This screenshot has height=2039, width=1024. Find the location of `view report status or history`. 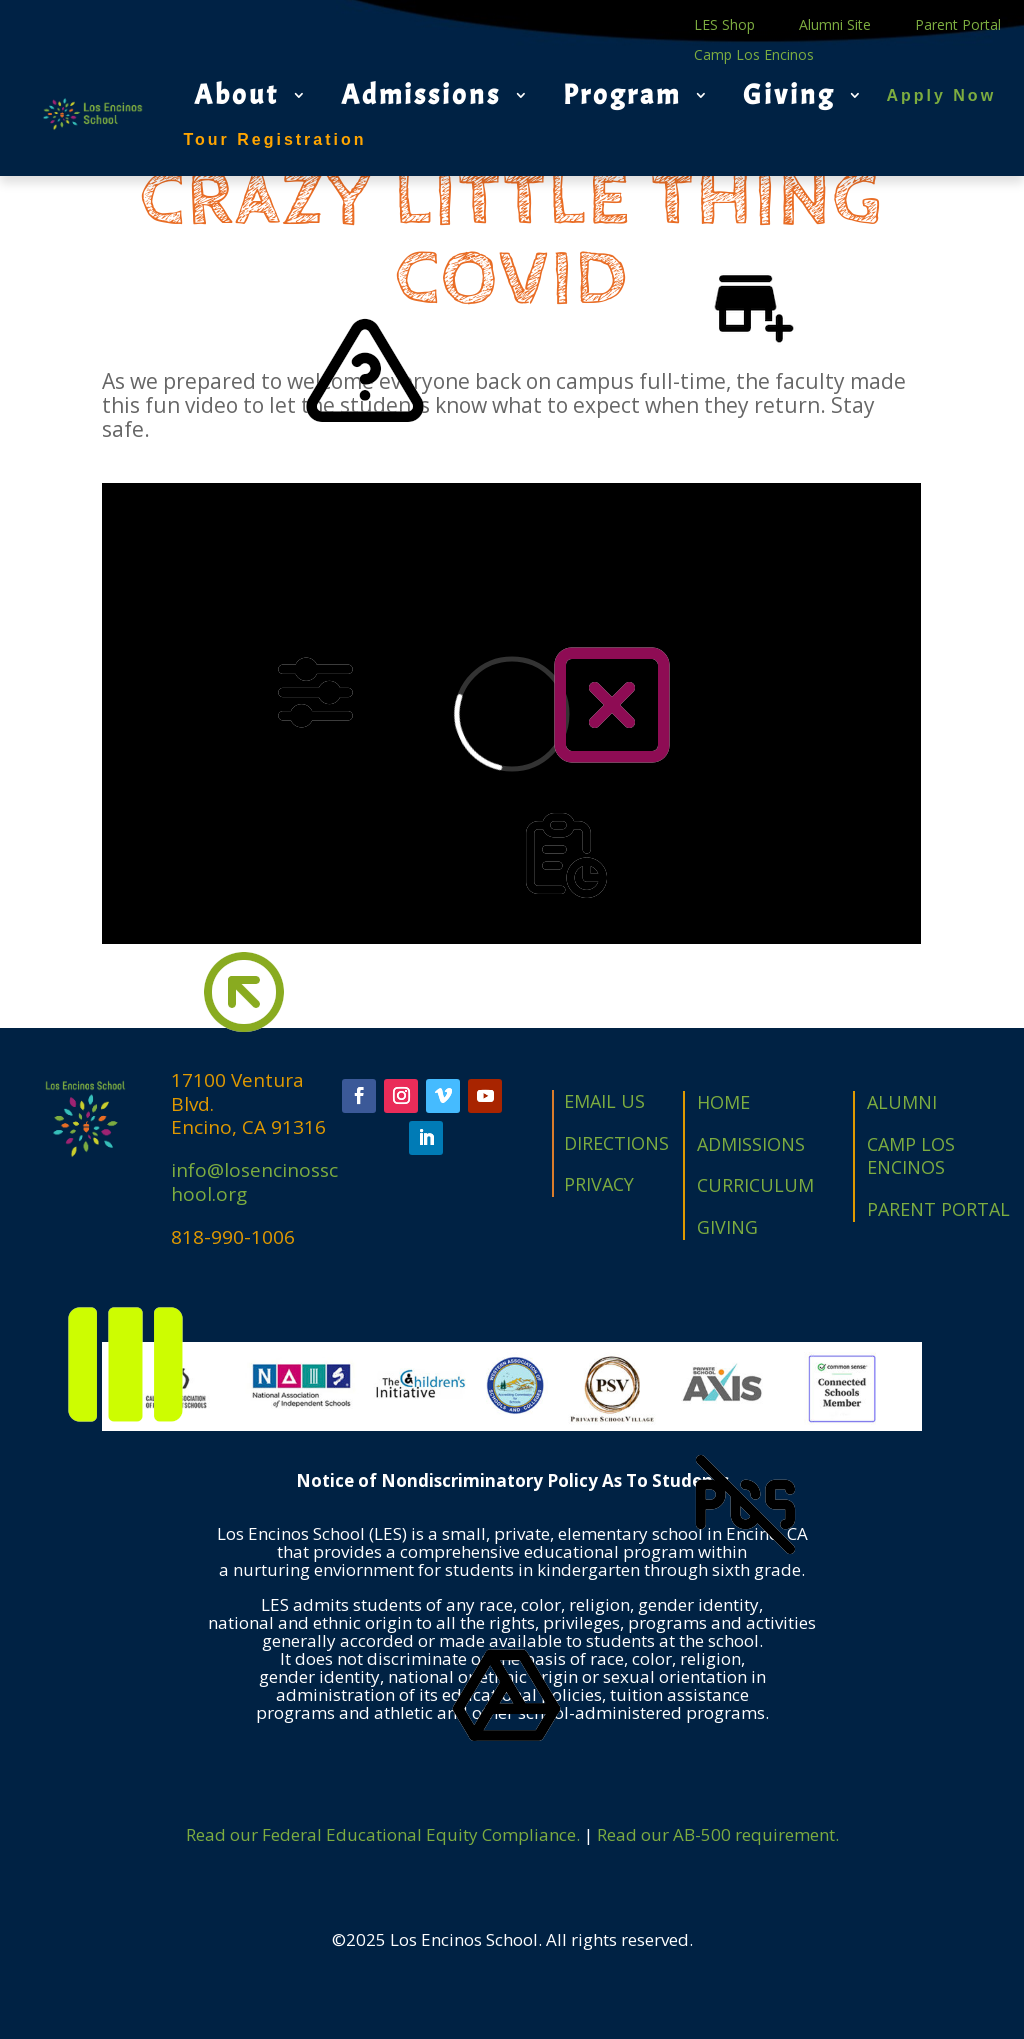

view report status or history is located at coordinates (562, 853).